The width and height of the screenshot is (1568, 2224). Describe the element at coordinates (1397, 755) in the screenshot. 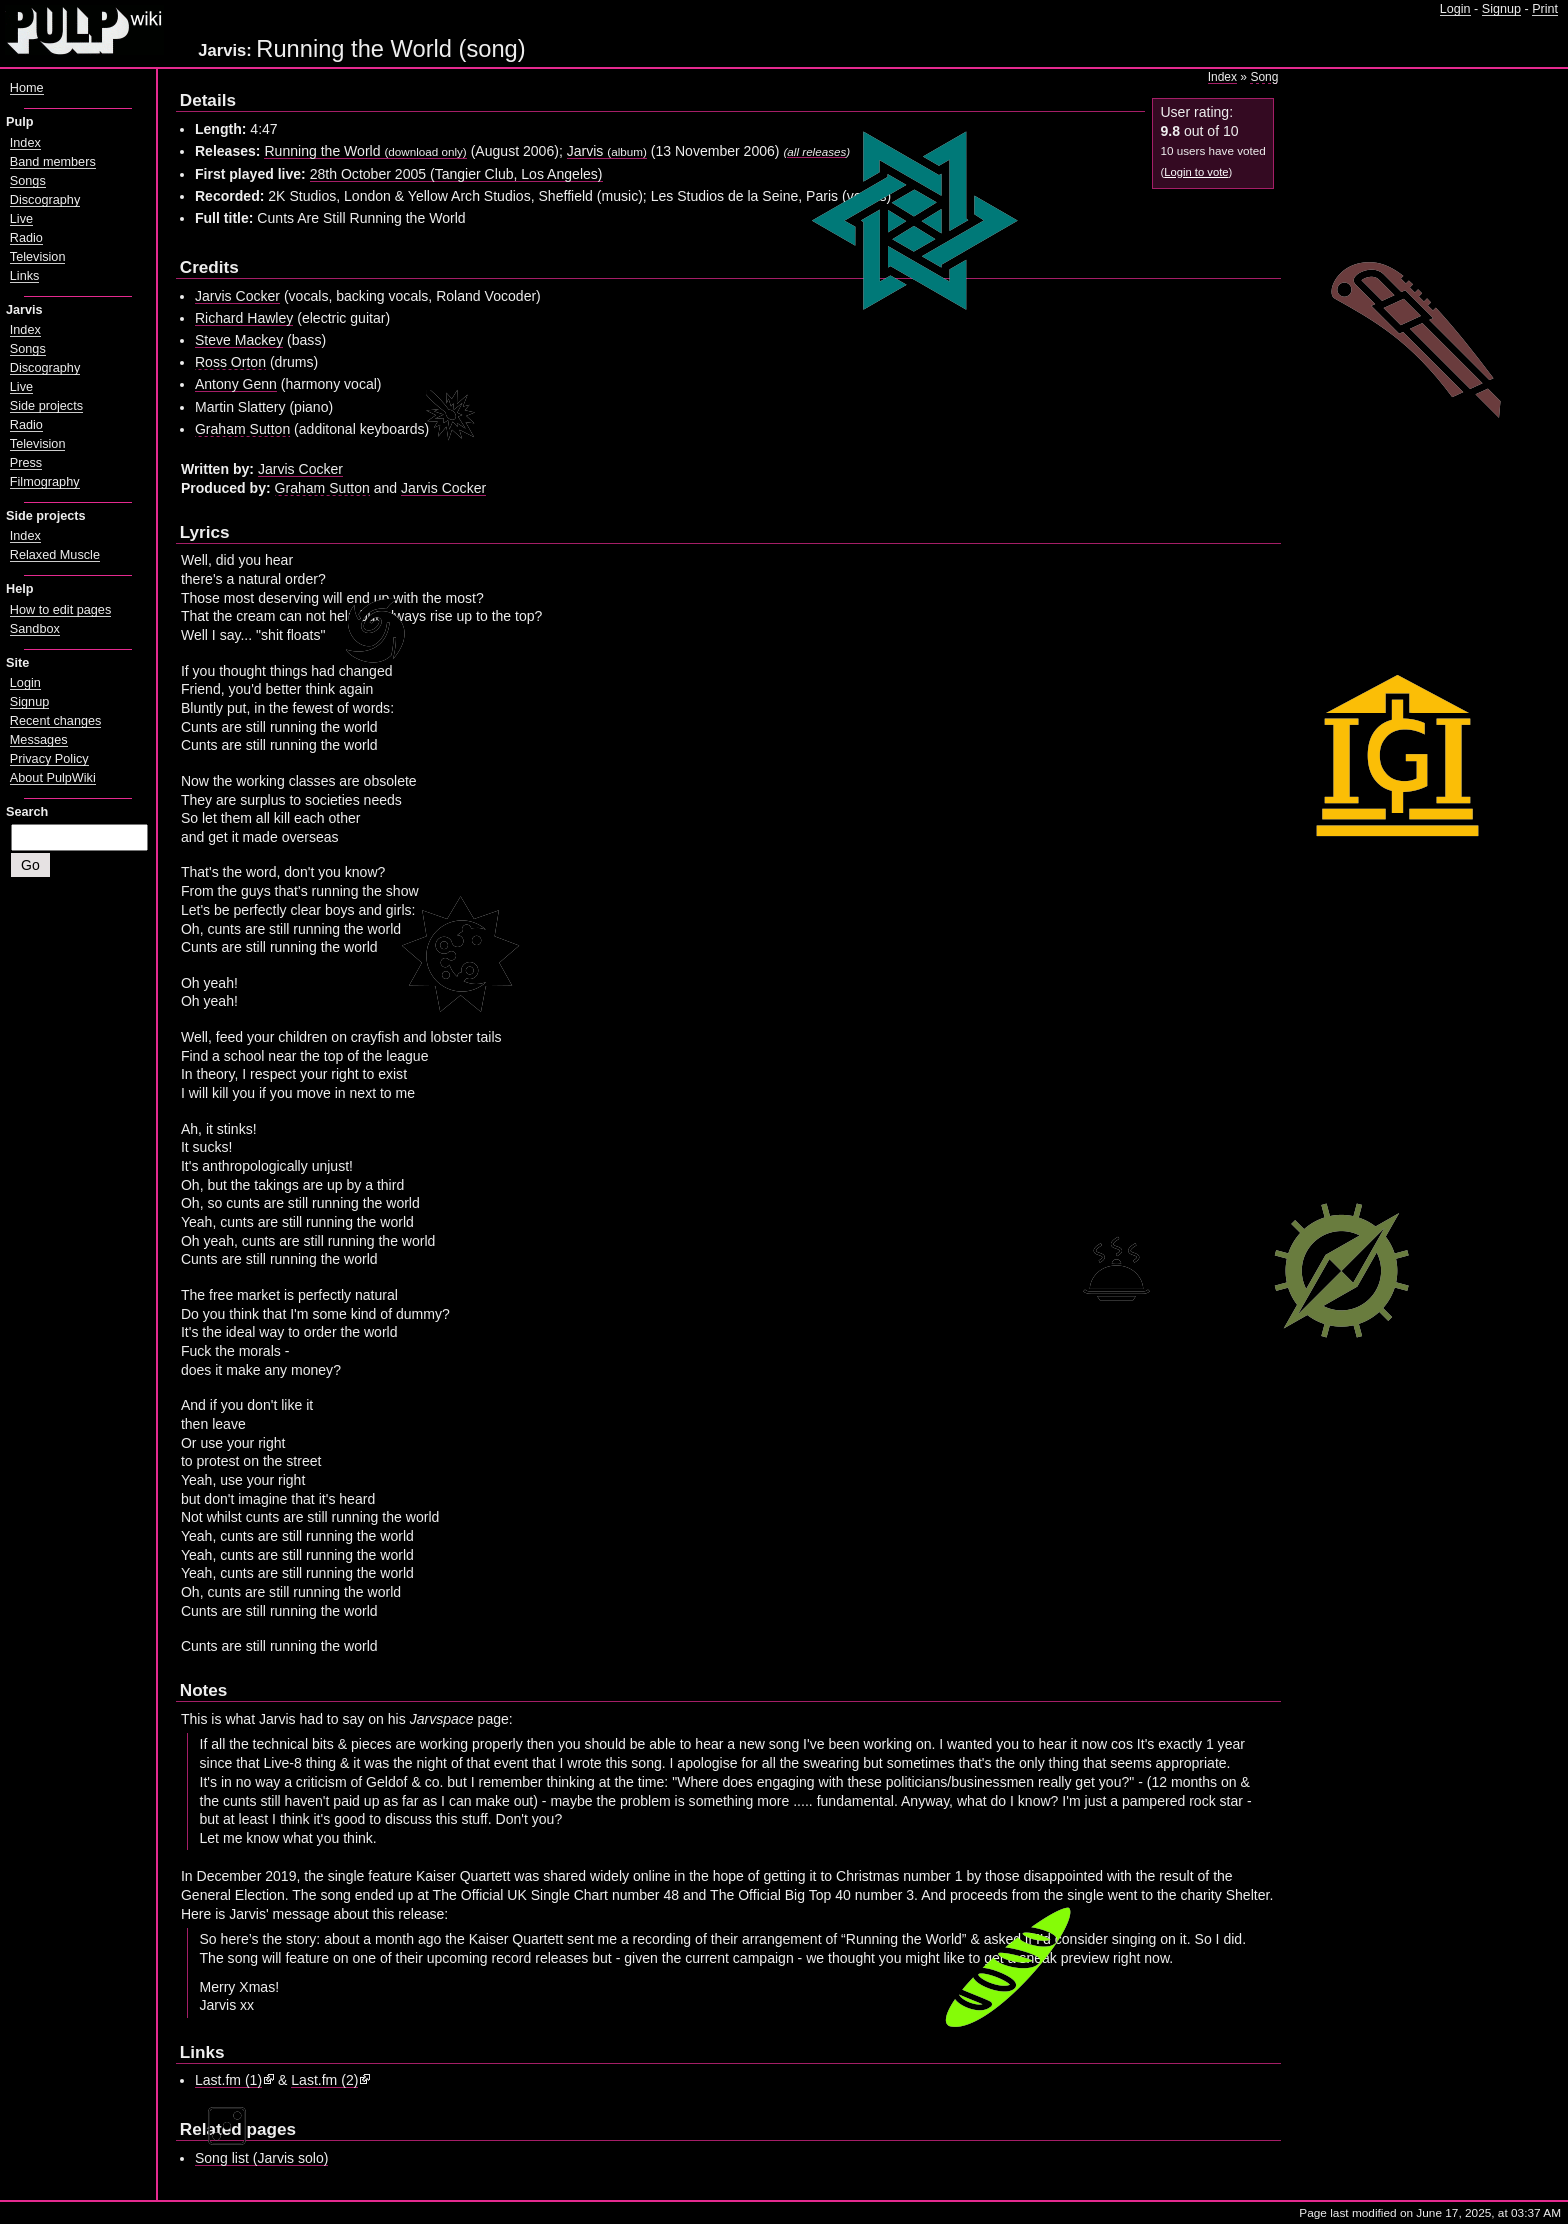

I see `access banking or financial services` at that location.